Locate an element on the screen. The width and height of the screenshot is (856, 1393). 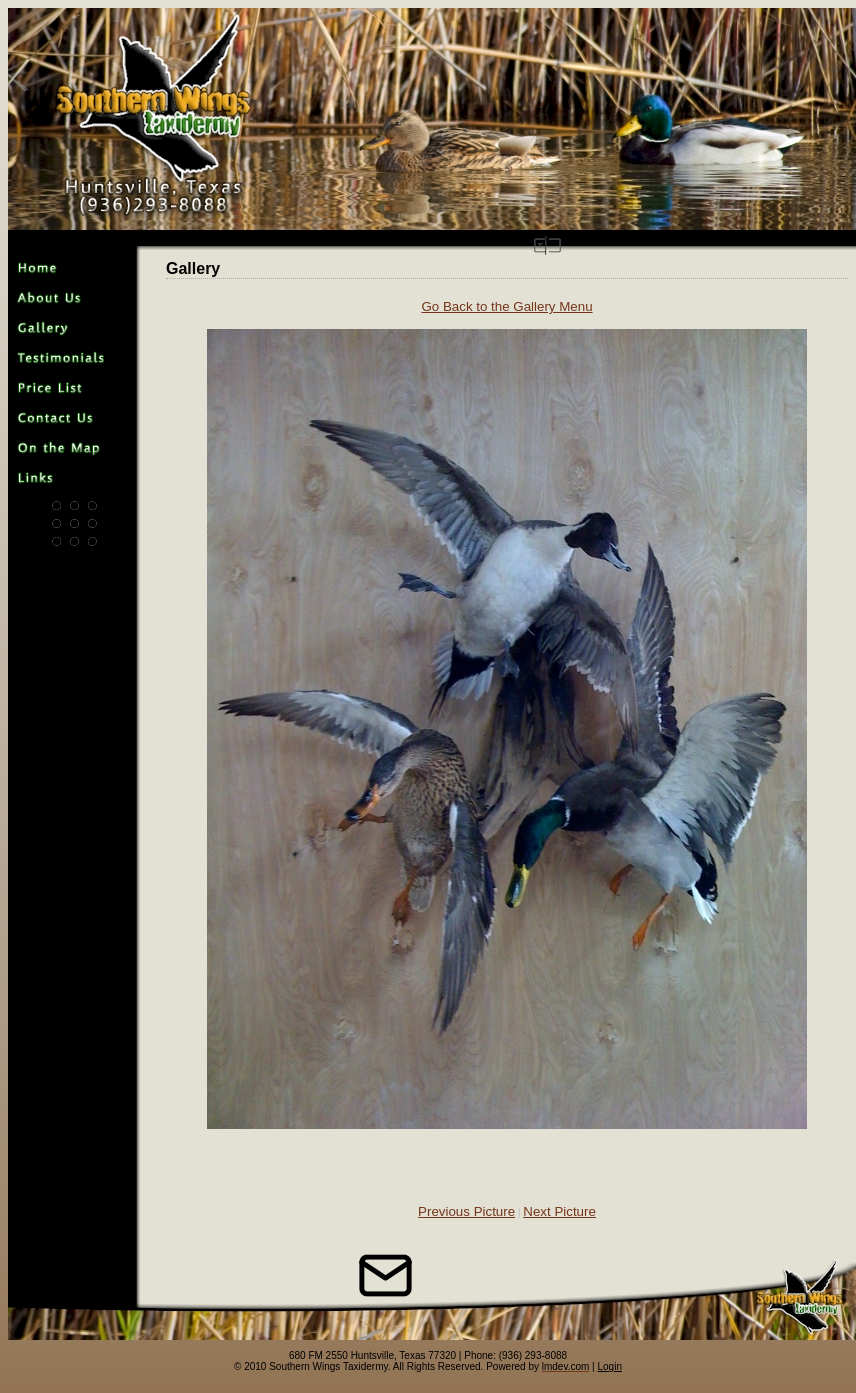
open app grid or launcher is located at coordinates (74, 523).